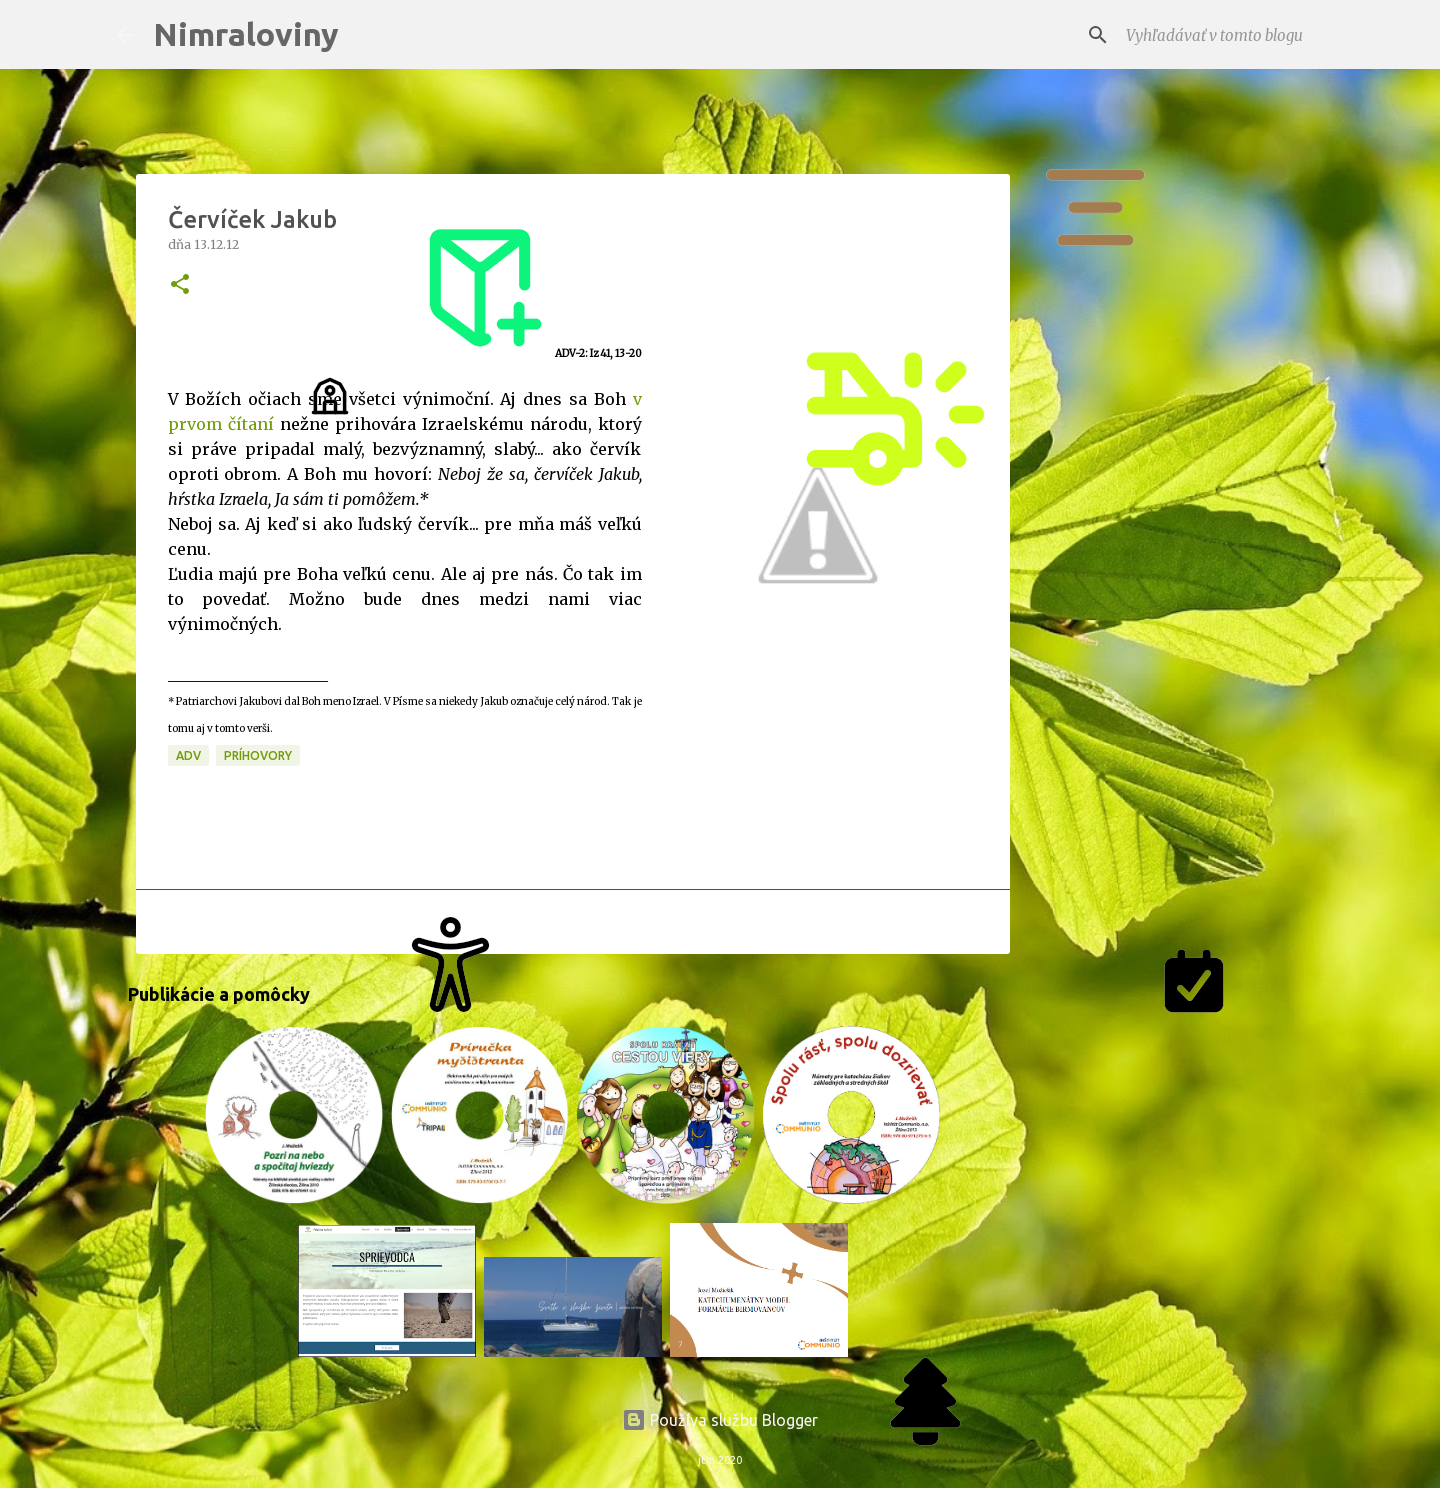 The image size is (1440, 1488). What do you see at coordinates (925, 1401) in the screenshot?
I see `indicates holiday or christmas-themed content` at bounding box center [925, 1401].